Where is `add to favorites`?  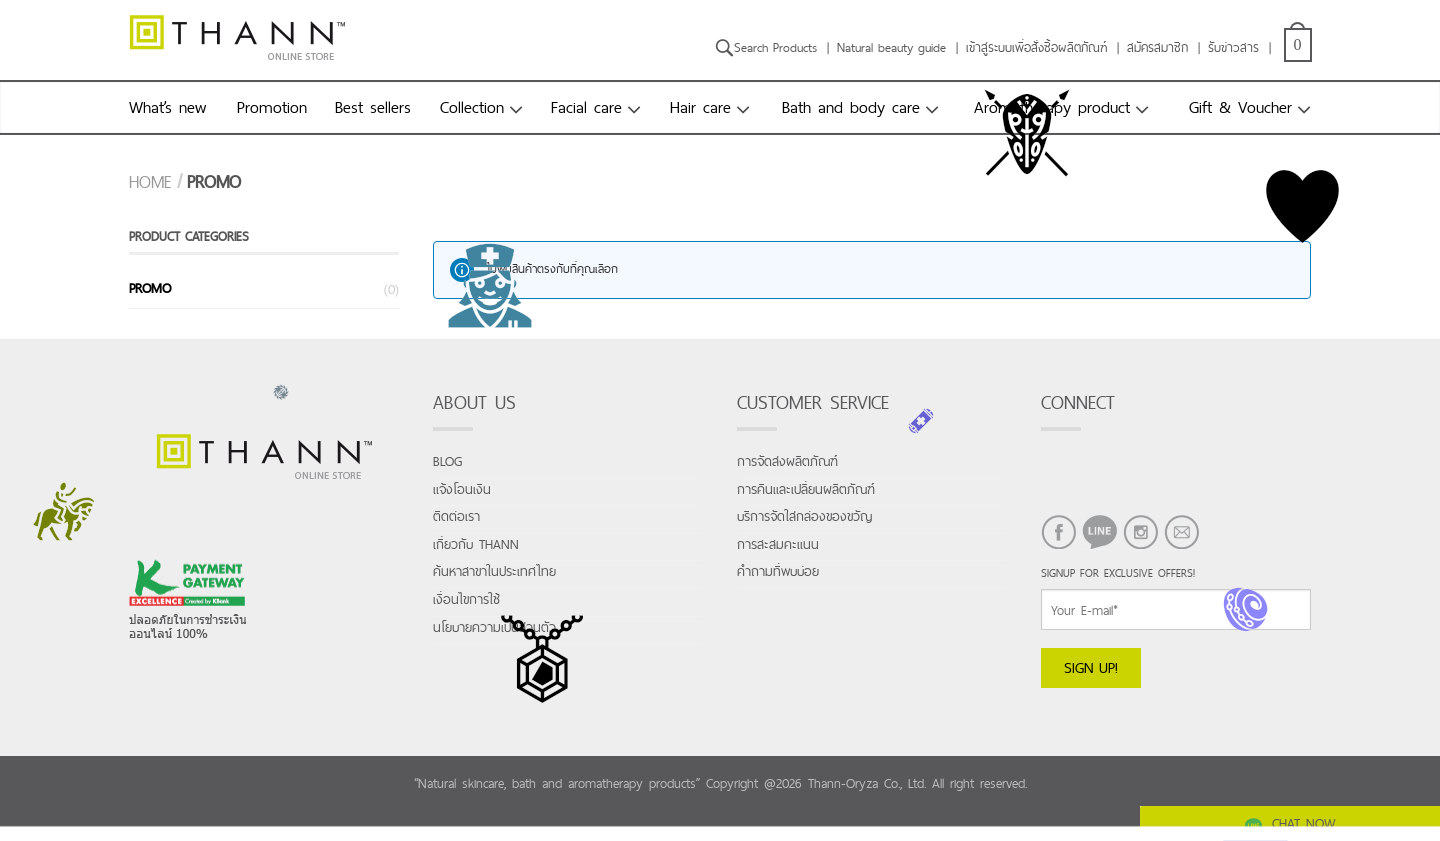
add to favorites is located at coordinates (1302, 206).